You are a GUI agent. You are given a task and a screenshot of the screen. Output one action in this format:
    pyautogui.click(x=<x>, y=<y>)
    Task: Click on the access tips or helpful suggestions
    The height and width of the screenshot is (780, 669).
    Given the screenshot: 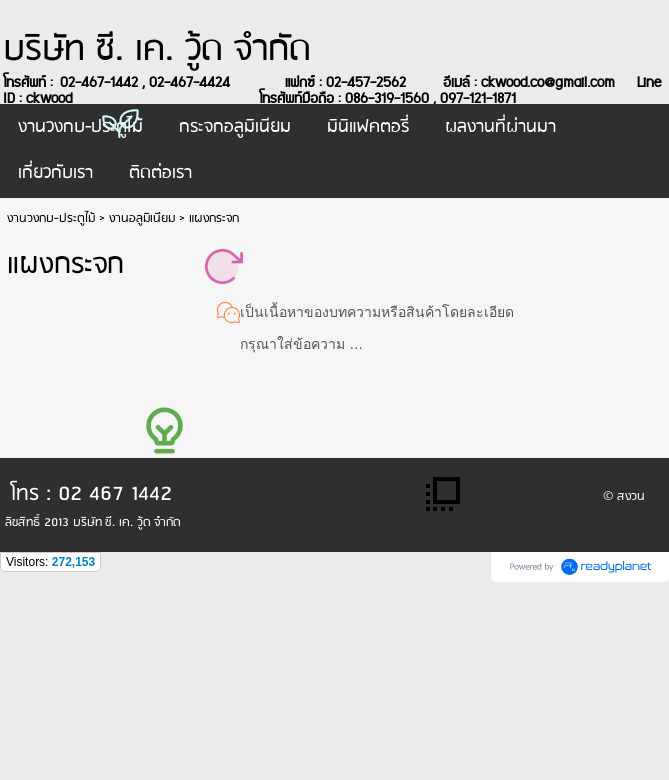 What is the action you would take?
    pyautogui.click(x=164, y=430)
    